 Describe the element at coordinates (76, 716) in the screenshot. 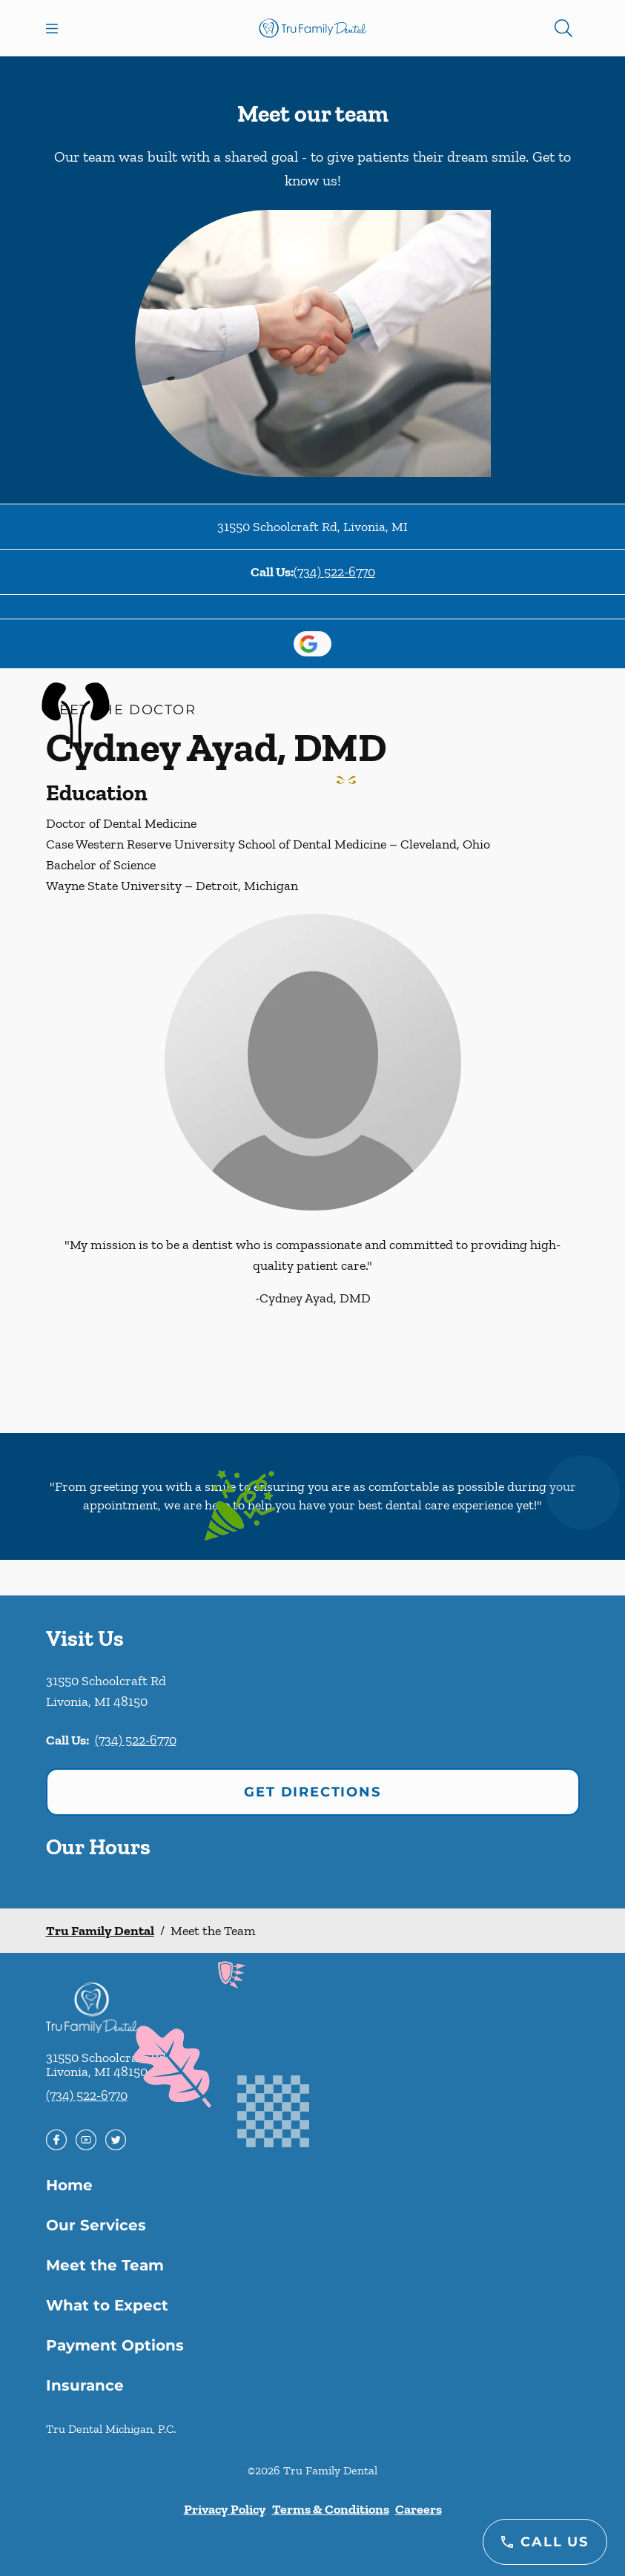

I see `view kidney health information` at that location.